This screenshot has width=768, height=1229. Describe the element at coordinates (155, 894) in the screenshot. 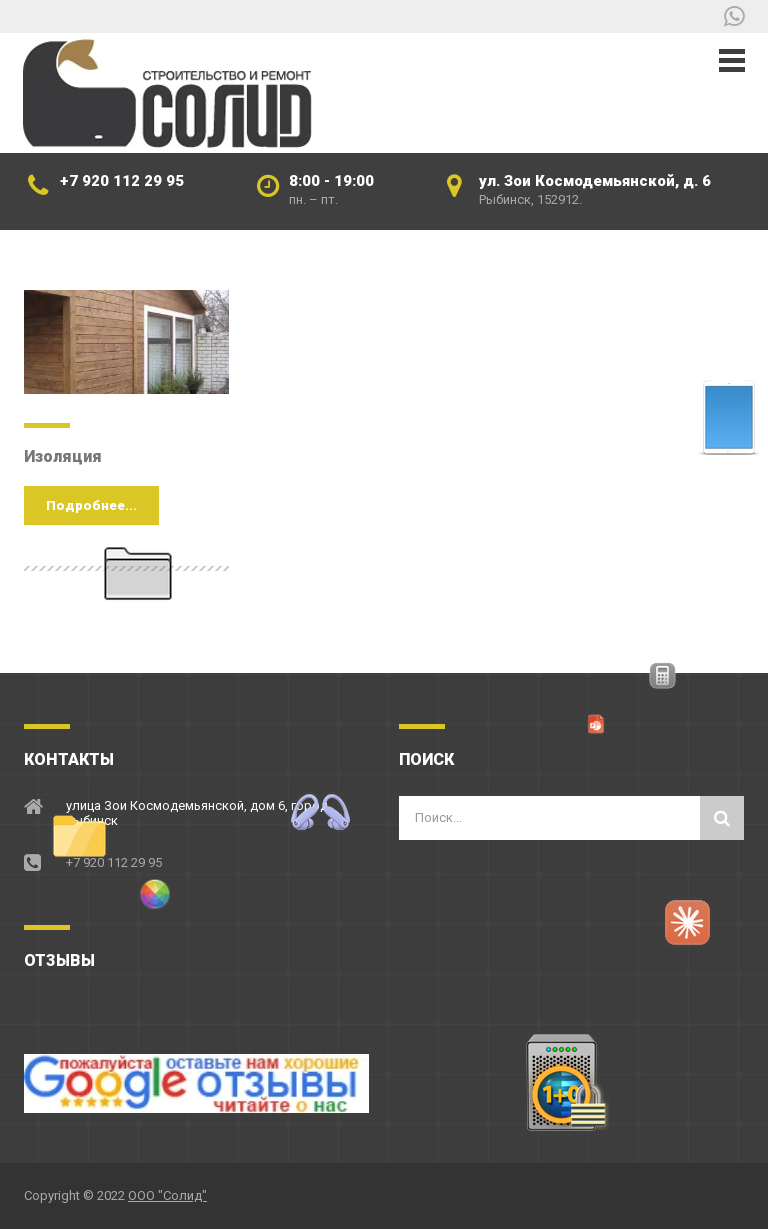

I see `open color picker tool` at that location.